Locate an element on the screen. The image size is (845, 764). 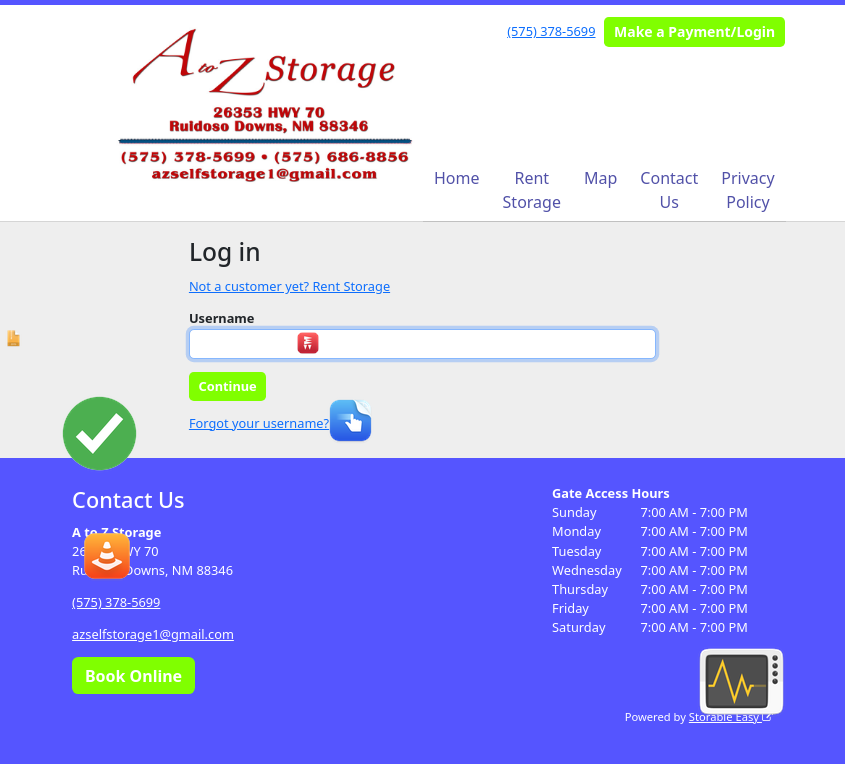
open VLC media player is located at coordinates (107, 556).